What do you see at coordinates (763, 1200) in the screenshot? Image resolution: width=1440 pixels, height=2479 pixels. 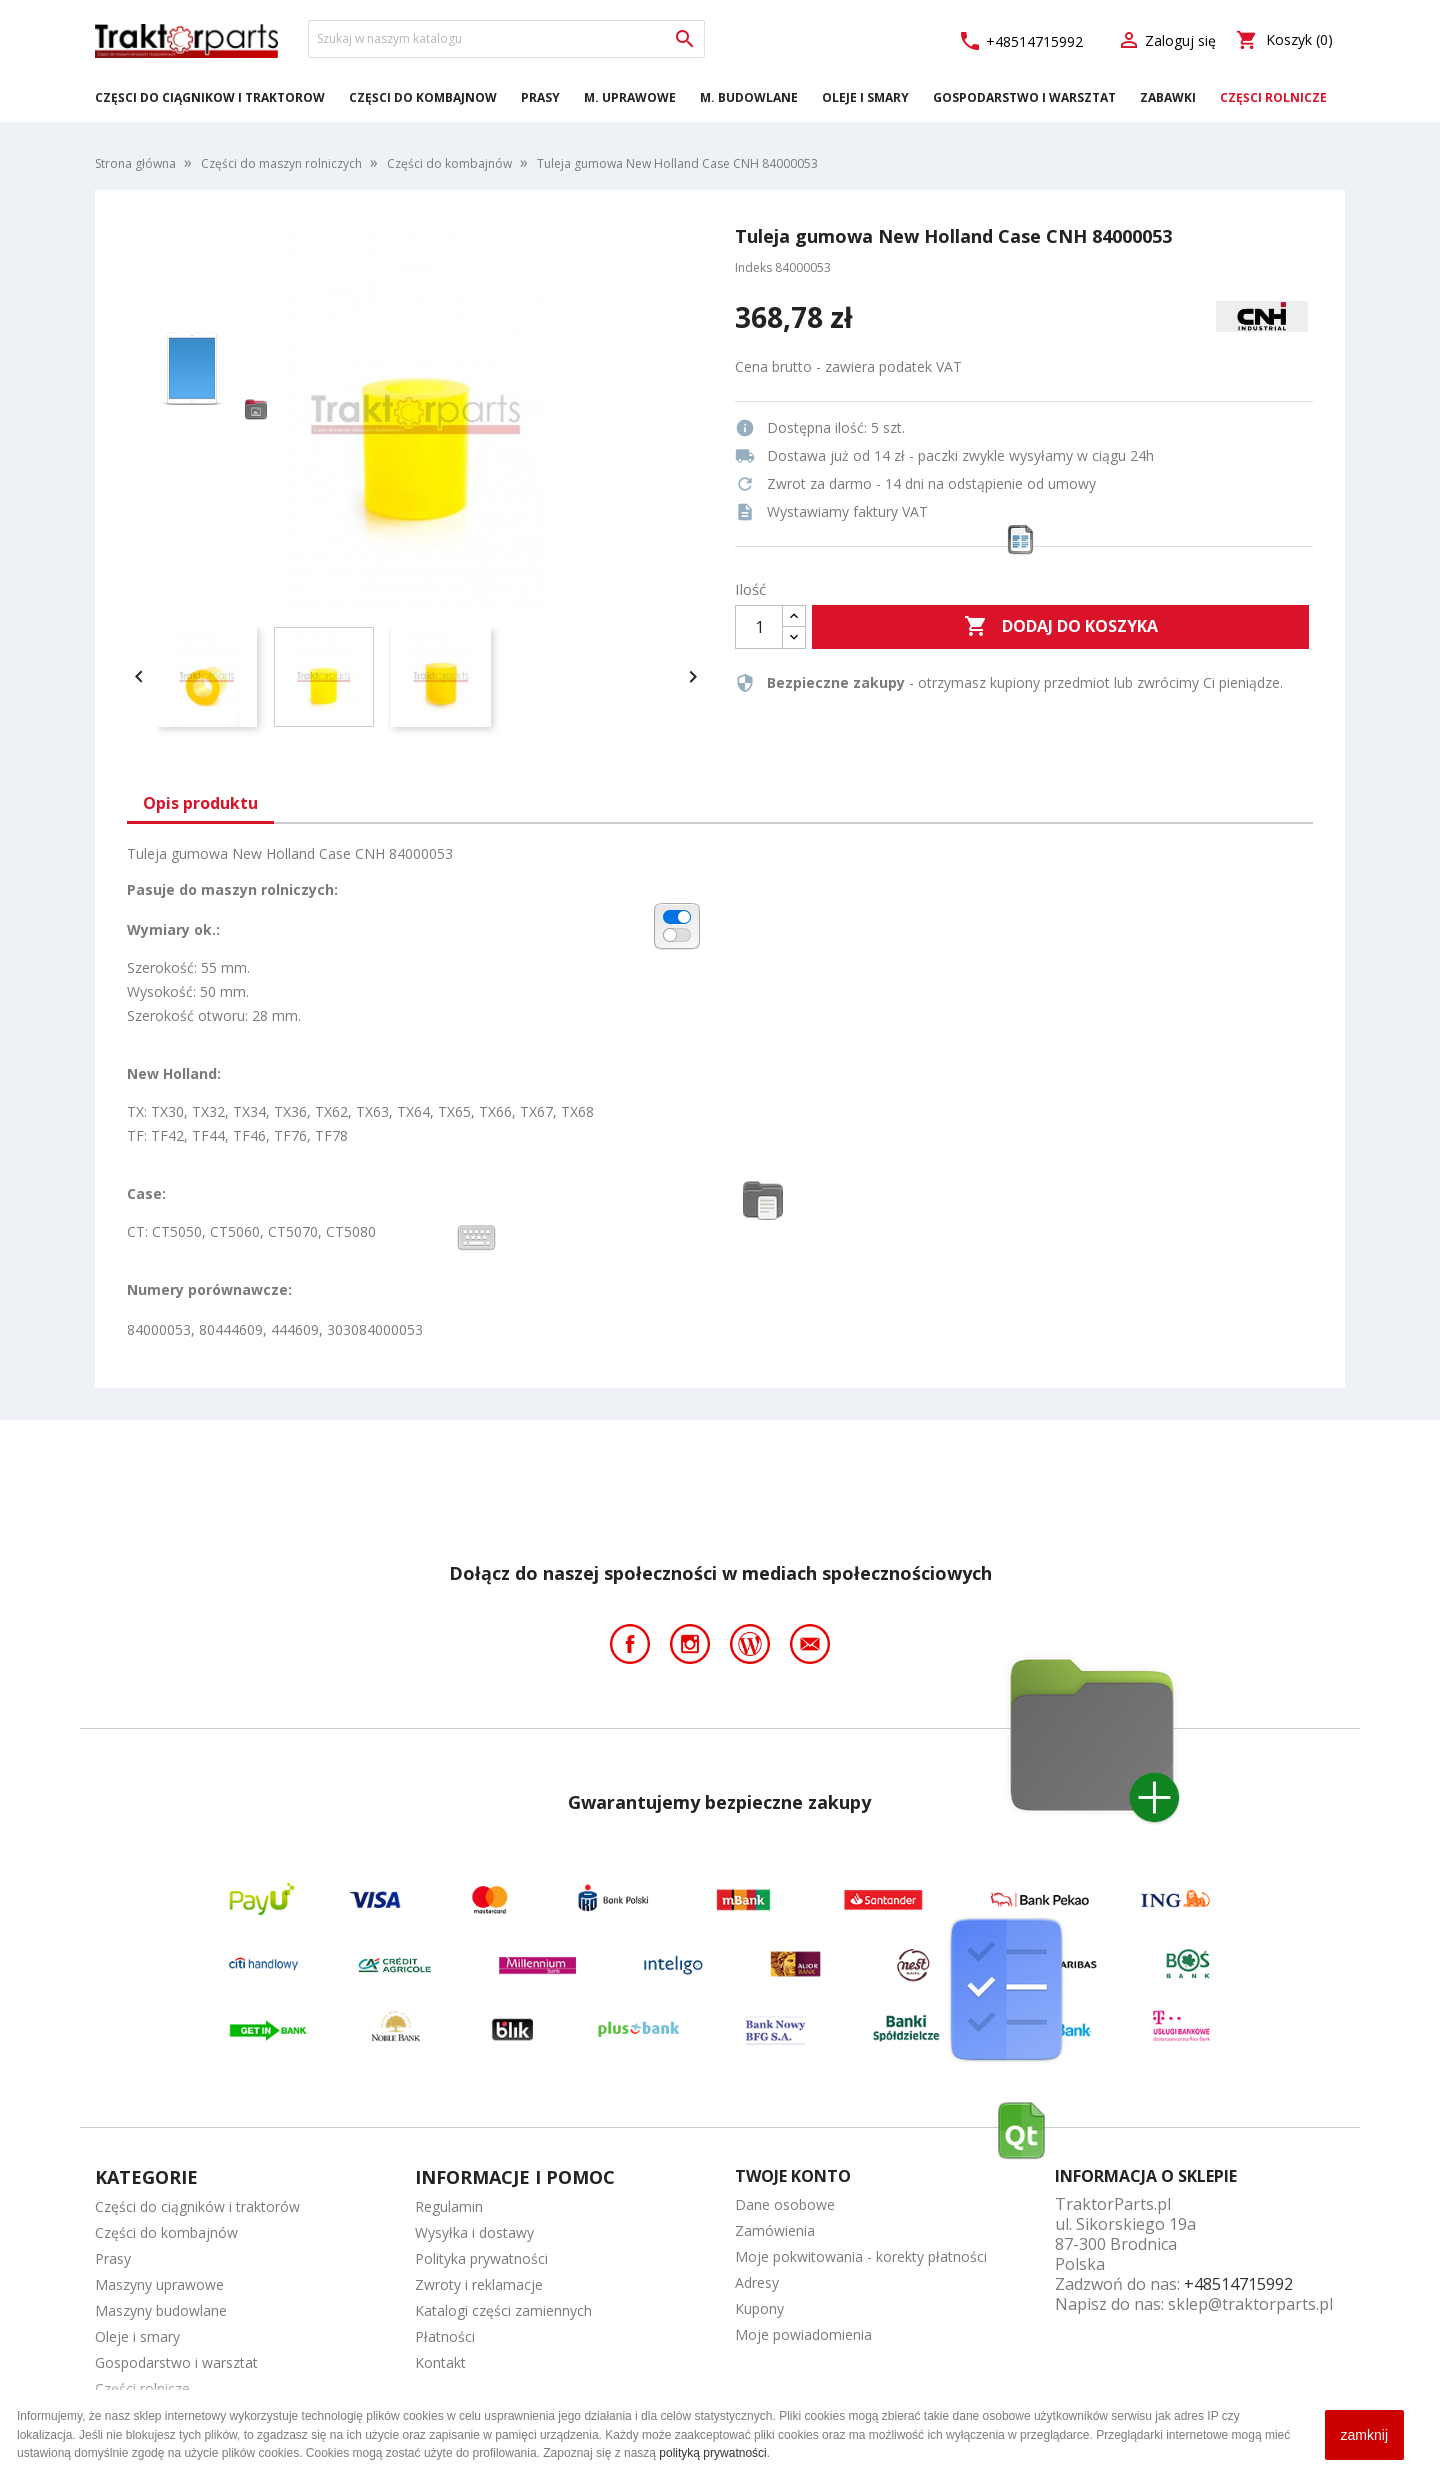 I see `open a file from your computer` at bounding box center [763, 1200].